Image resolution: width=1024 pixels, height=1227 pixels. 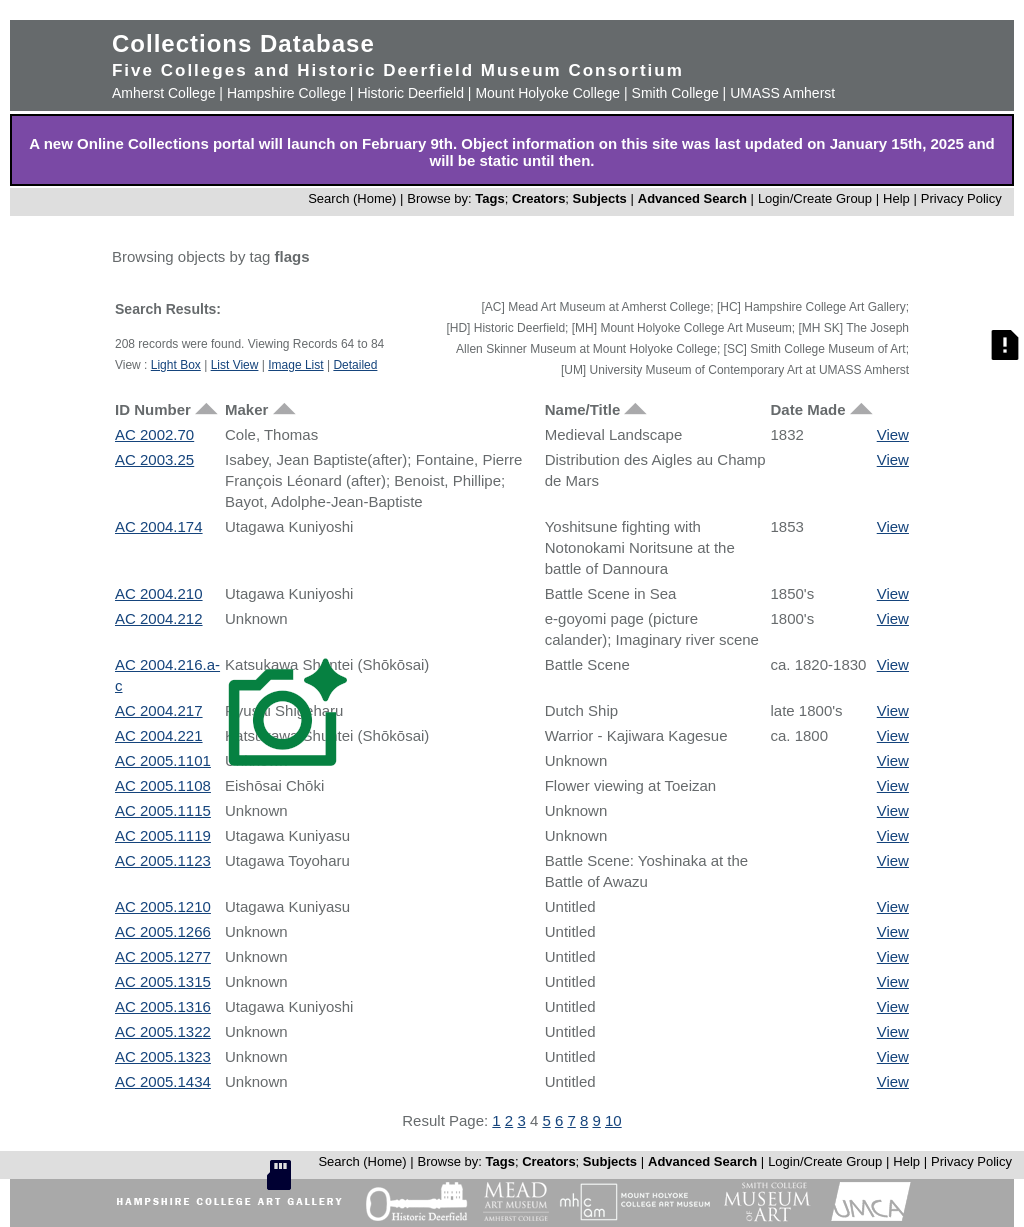 I want to click on file with warning or error status, so click(x=1005, y=345).